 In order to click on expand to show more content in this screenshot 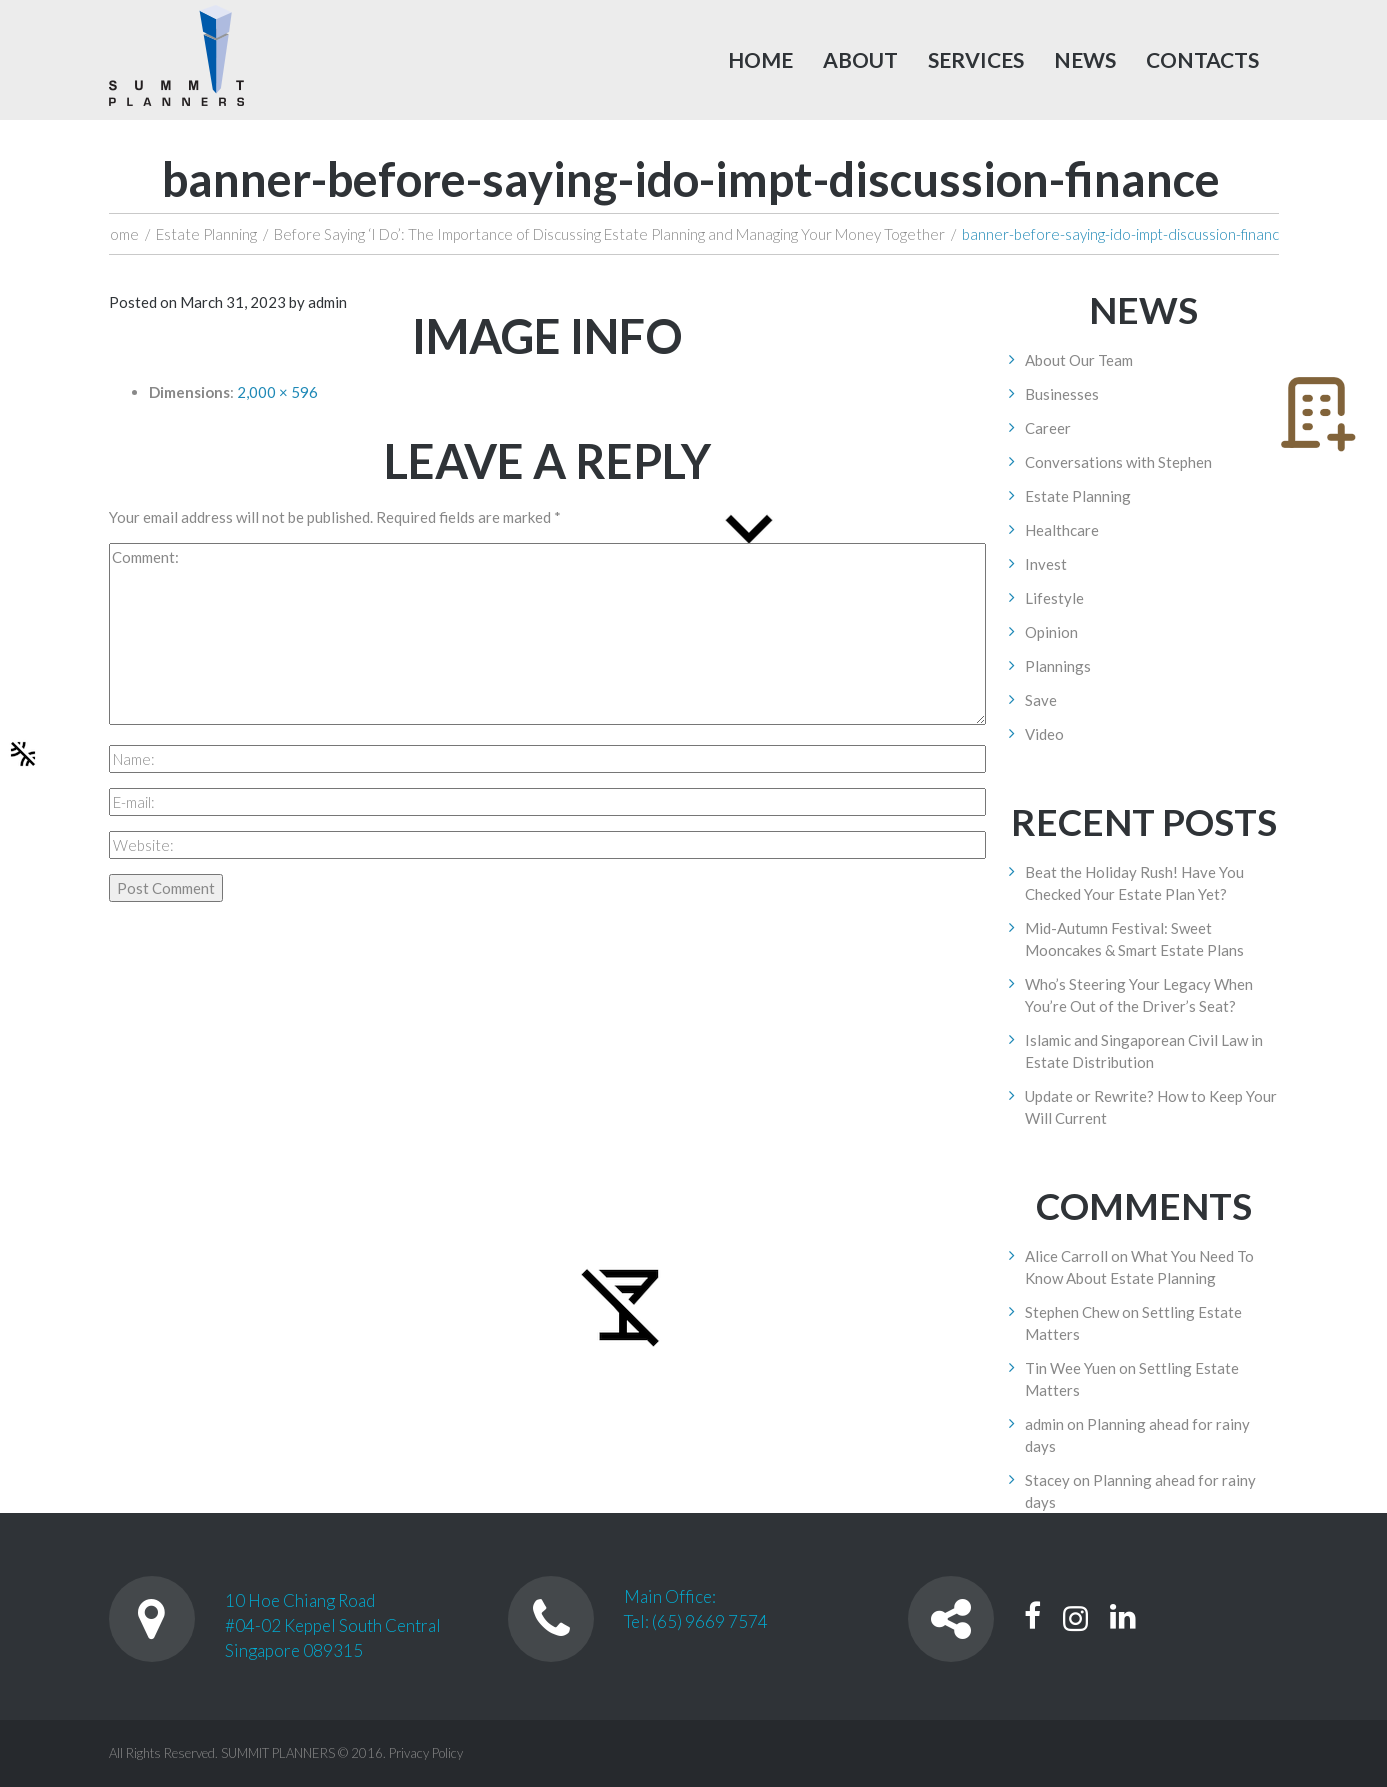, I will do `click(749, 528)`.